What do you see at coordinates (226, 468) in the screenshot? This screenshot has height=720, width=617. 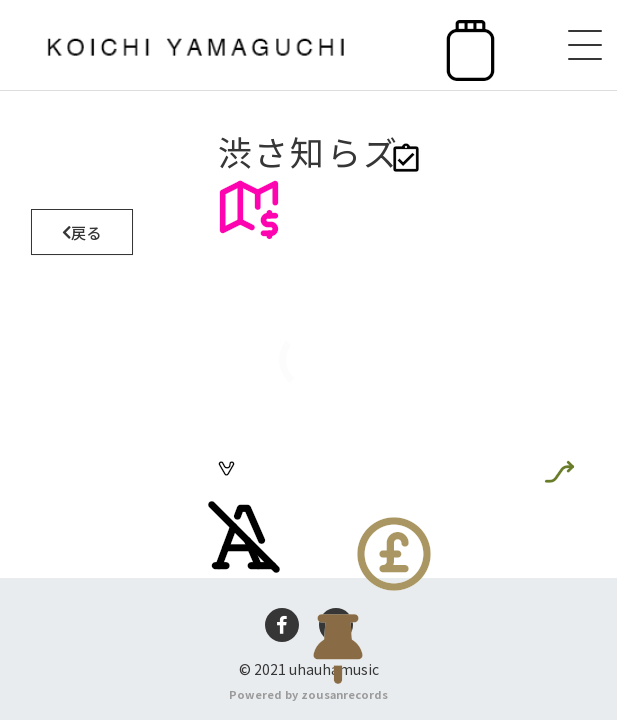 I see `open vivaldi browser` at bounding box center [226, 468].